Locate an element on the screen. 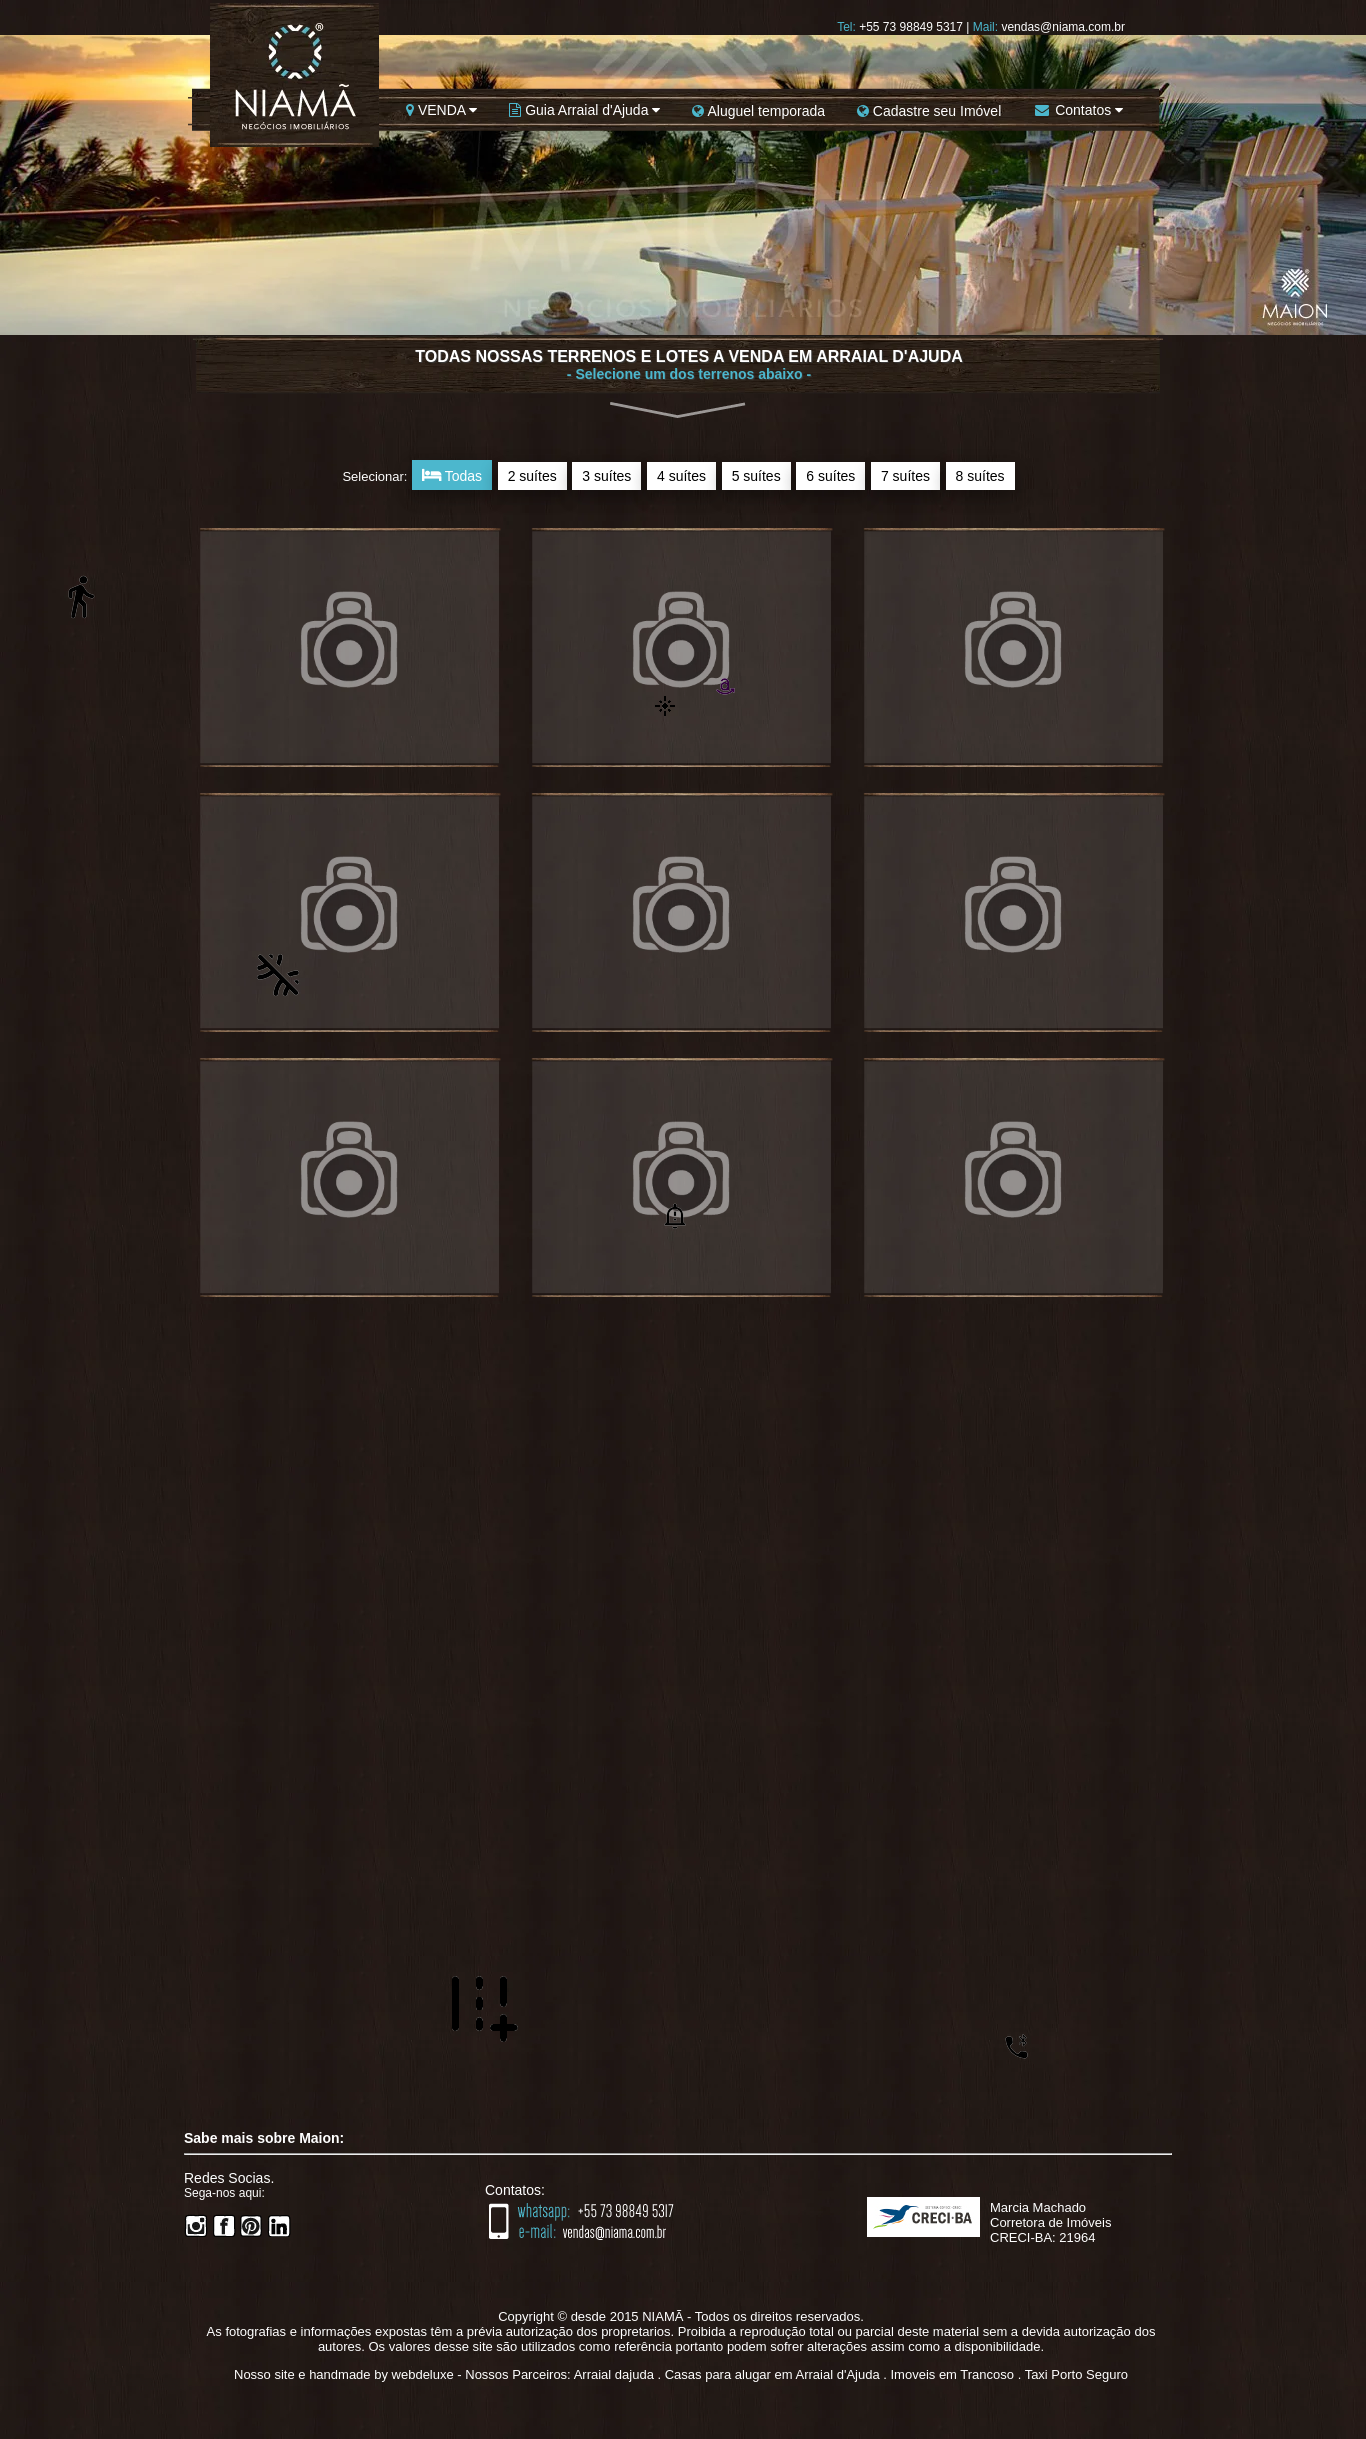 The image size is (1366, 2439). add a lens flare effect to an image is located at coordinates (665, 706).